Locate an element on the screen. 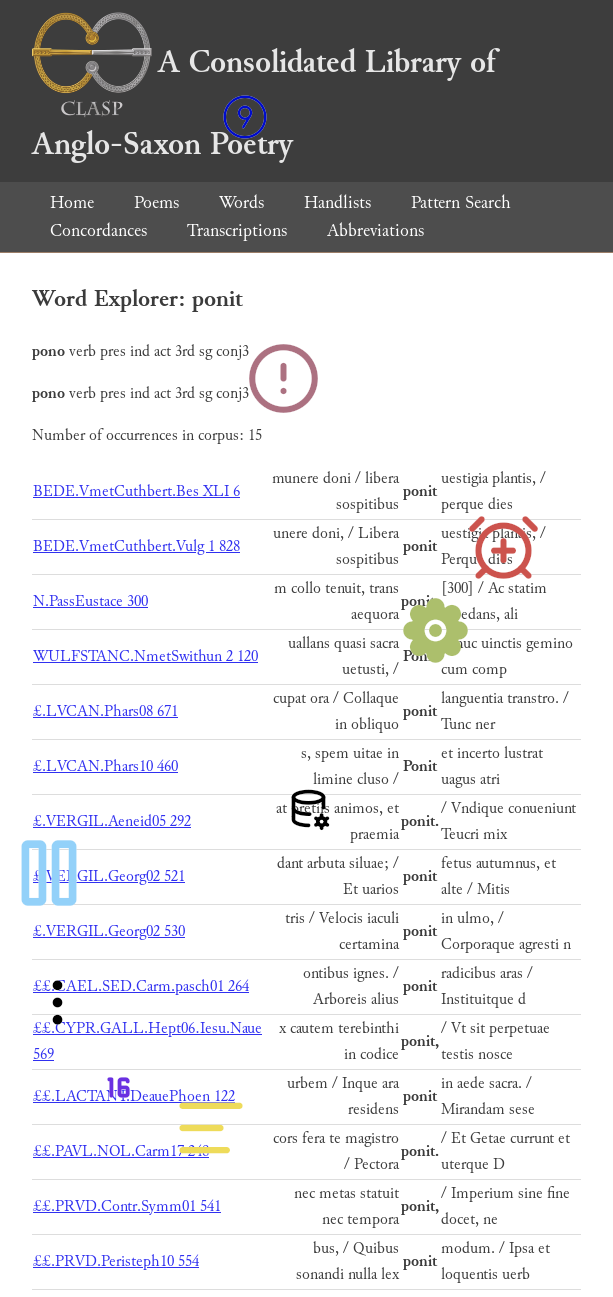 The height and width of the screenshot is (1297, 613). align text to the start of the line is located at coordinates (211, 1128).